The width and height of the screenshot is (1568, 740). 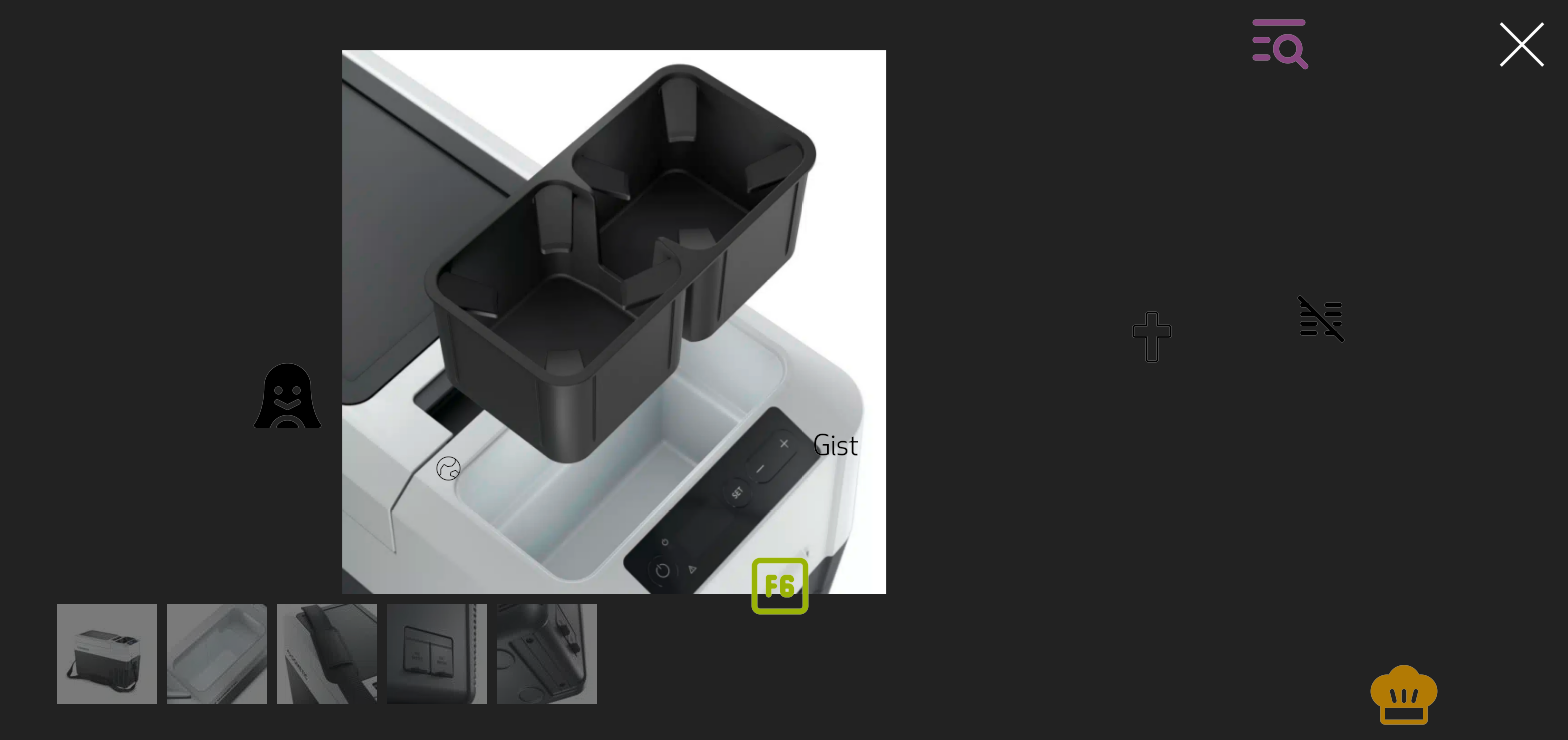 I want to click on disable column view, so click(x=1321, y=319).